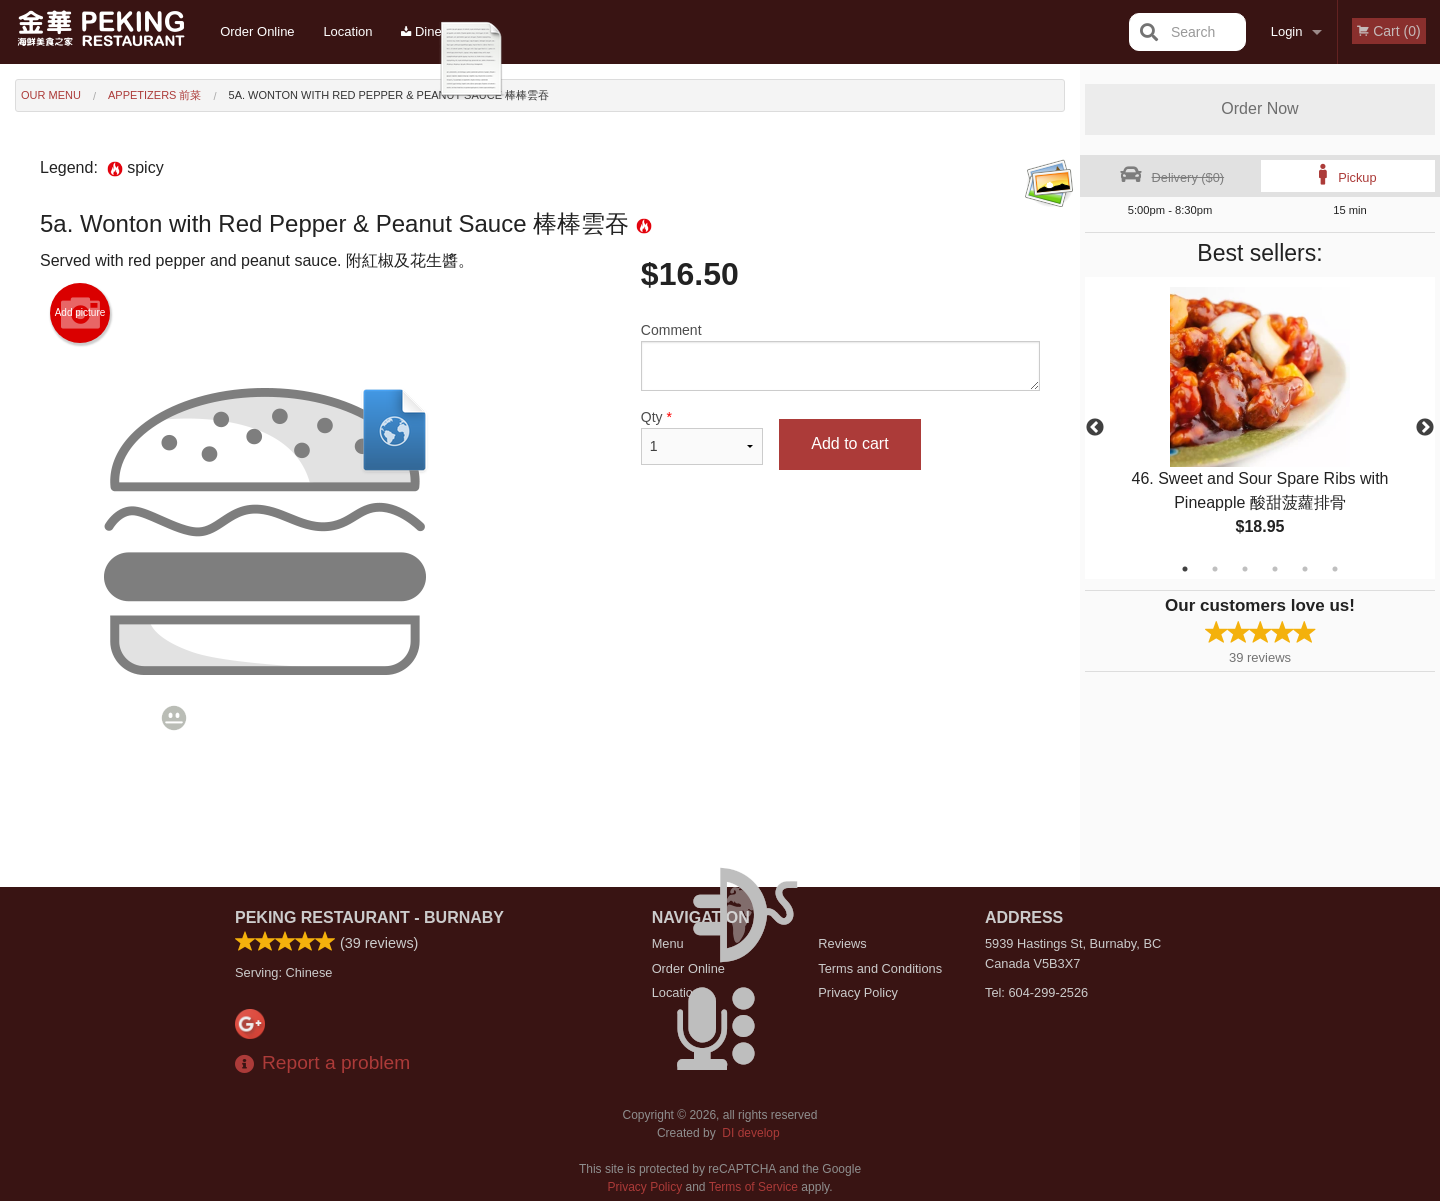 This screenshot has height=1201, width=1440. I want to click on access online accounts settings, so click(747, 915).